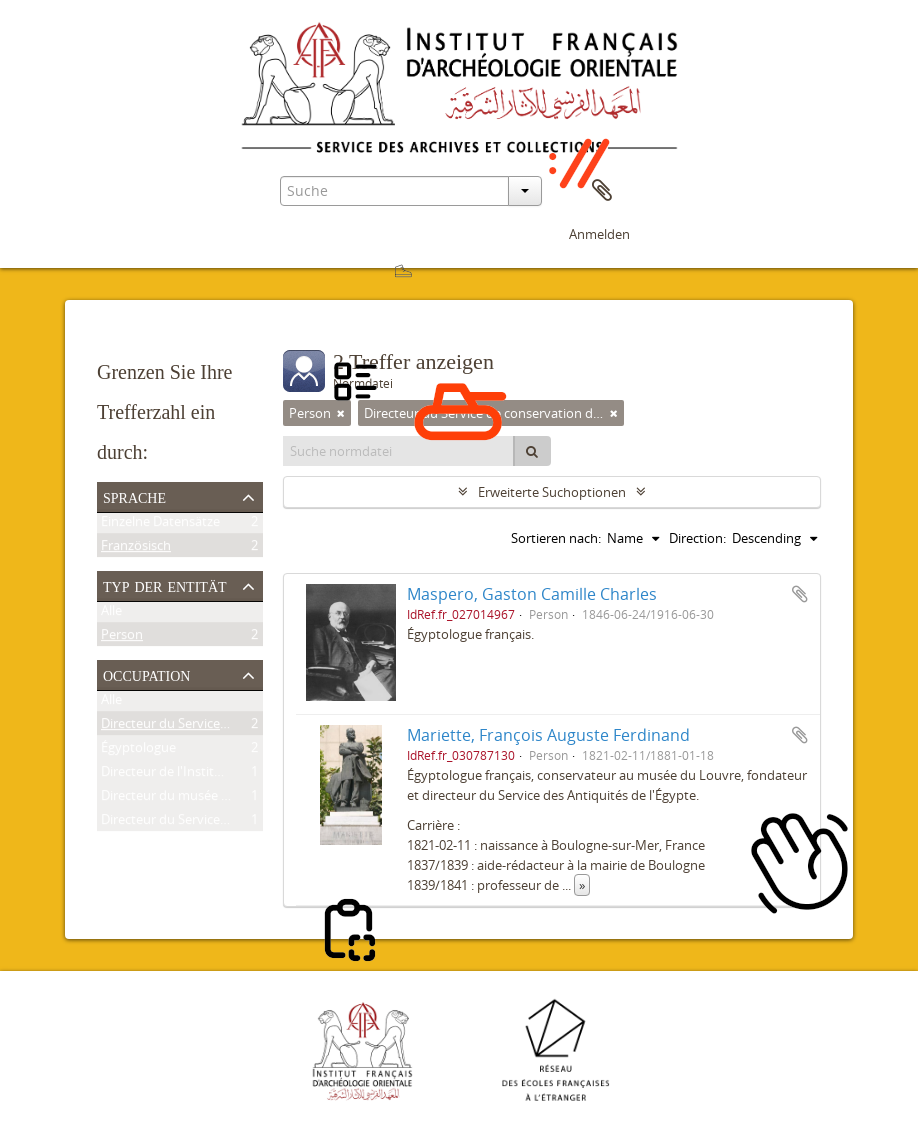 The image size is (918, 1131). I want to click on send a greeting or say hello, so click(799, 861).